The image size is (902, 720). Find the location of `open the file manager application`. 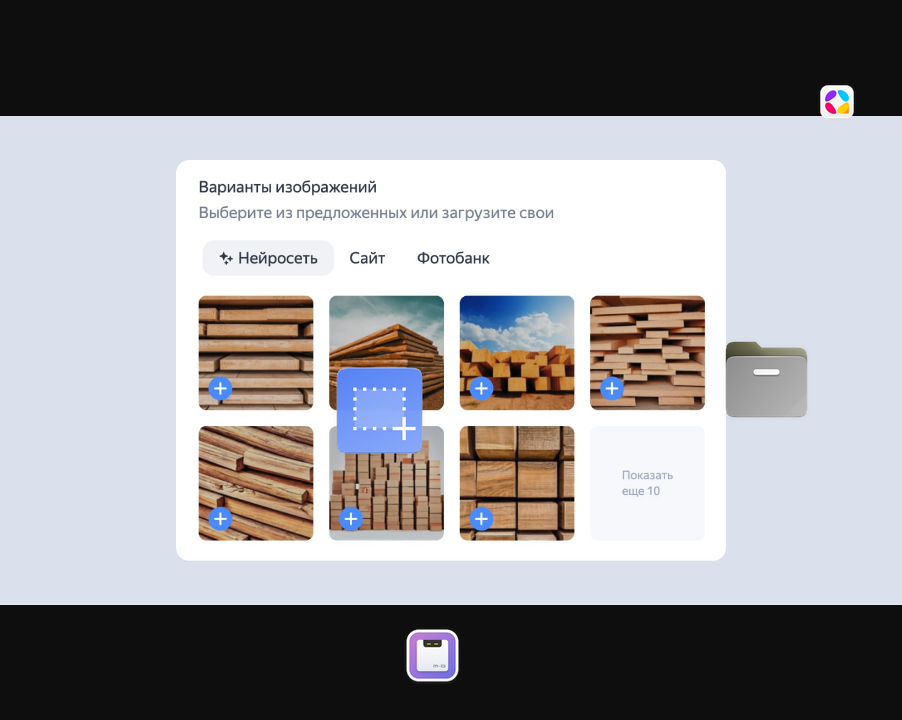

open the file manager application is located at coordinates (766, 379).